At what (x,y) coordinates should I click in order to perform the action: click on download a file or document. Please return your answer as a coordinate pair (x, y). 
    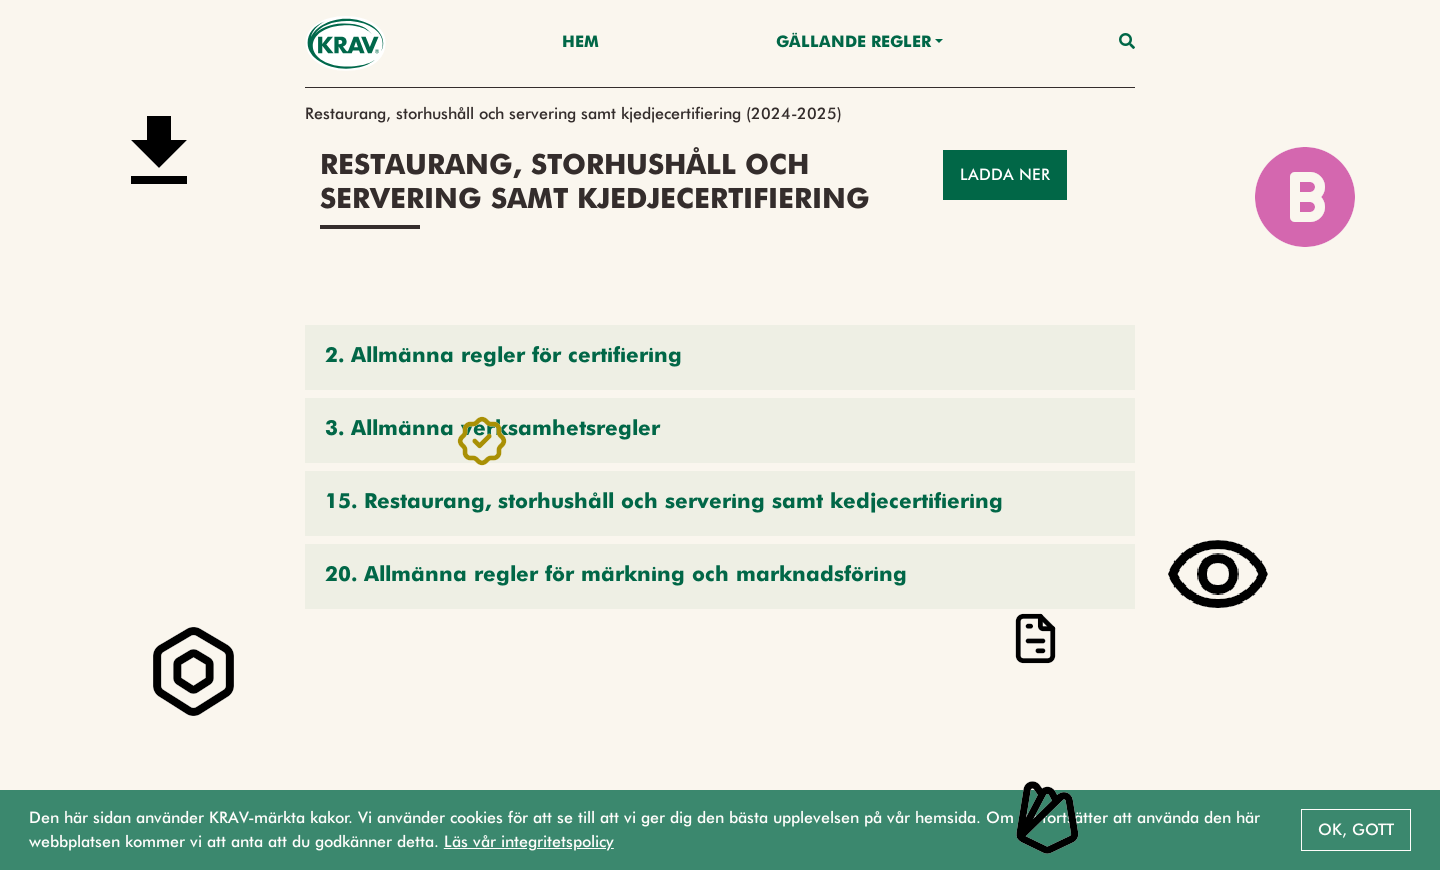
    Looking at the image, I should click on (159, 152).